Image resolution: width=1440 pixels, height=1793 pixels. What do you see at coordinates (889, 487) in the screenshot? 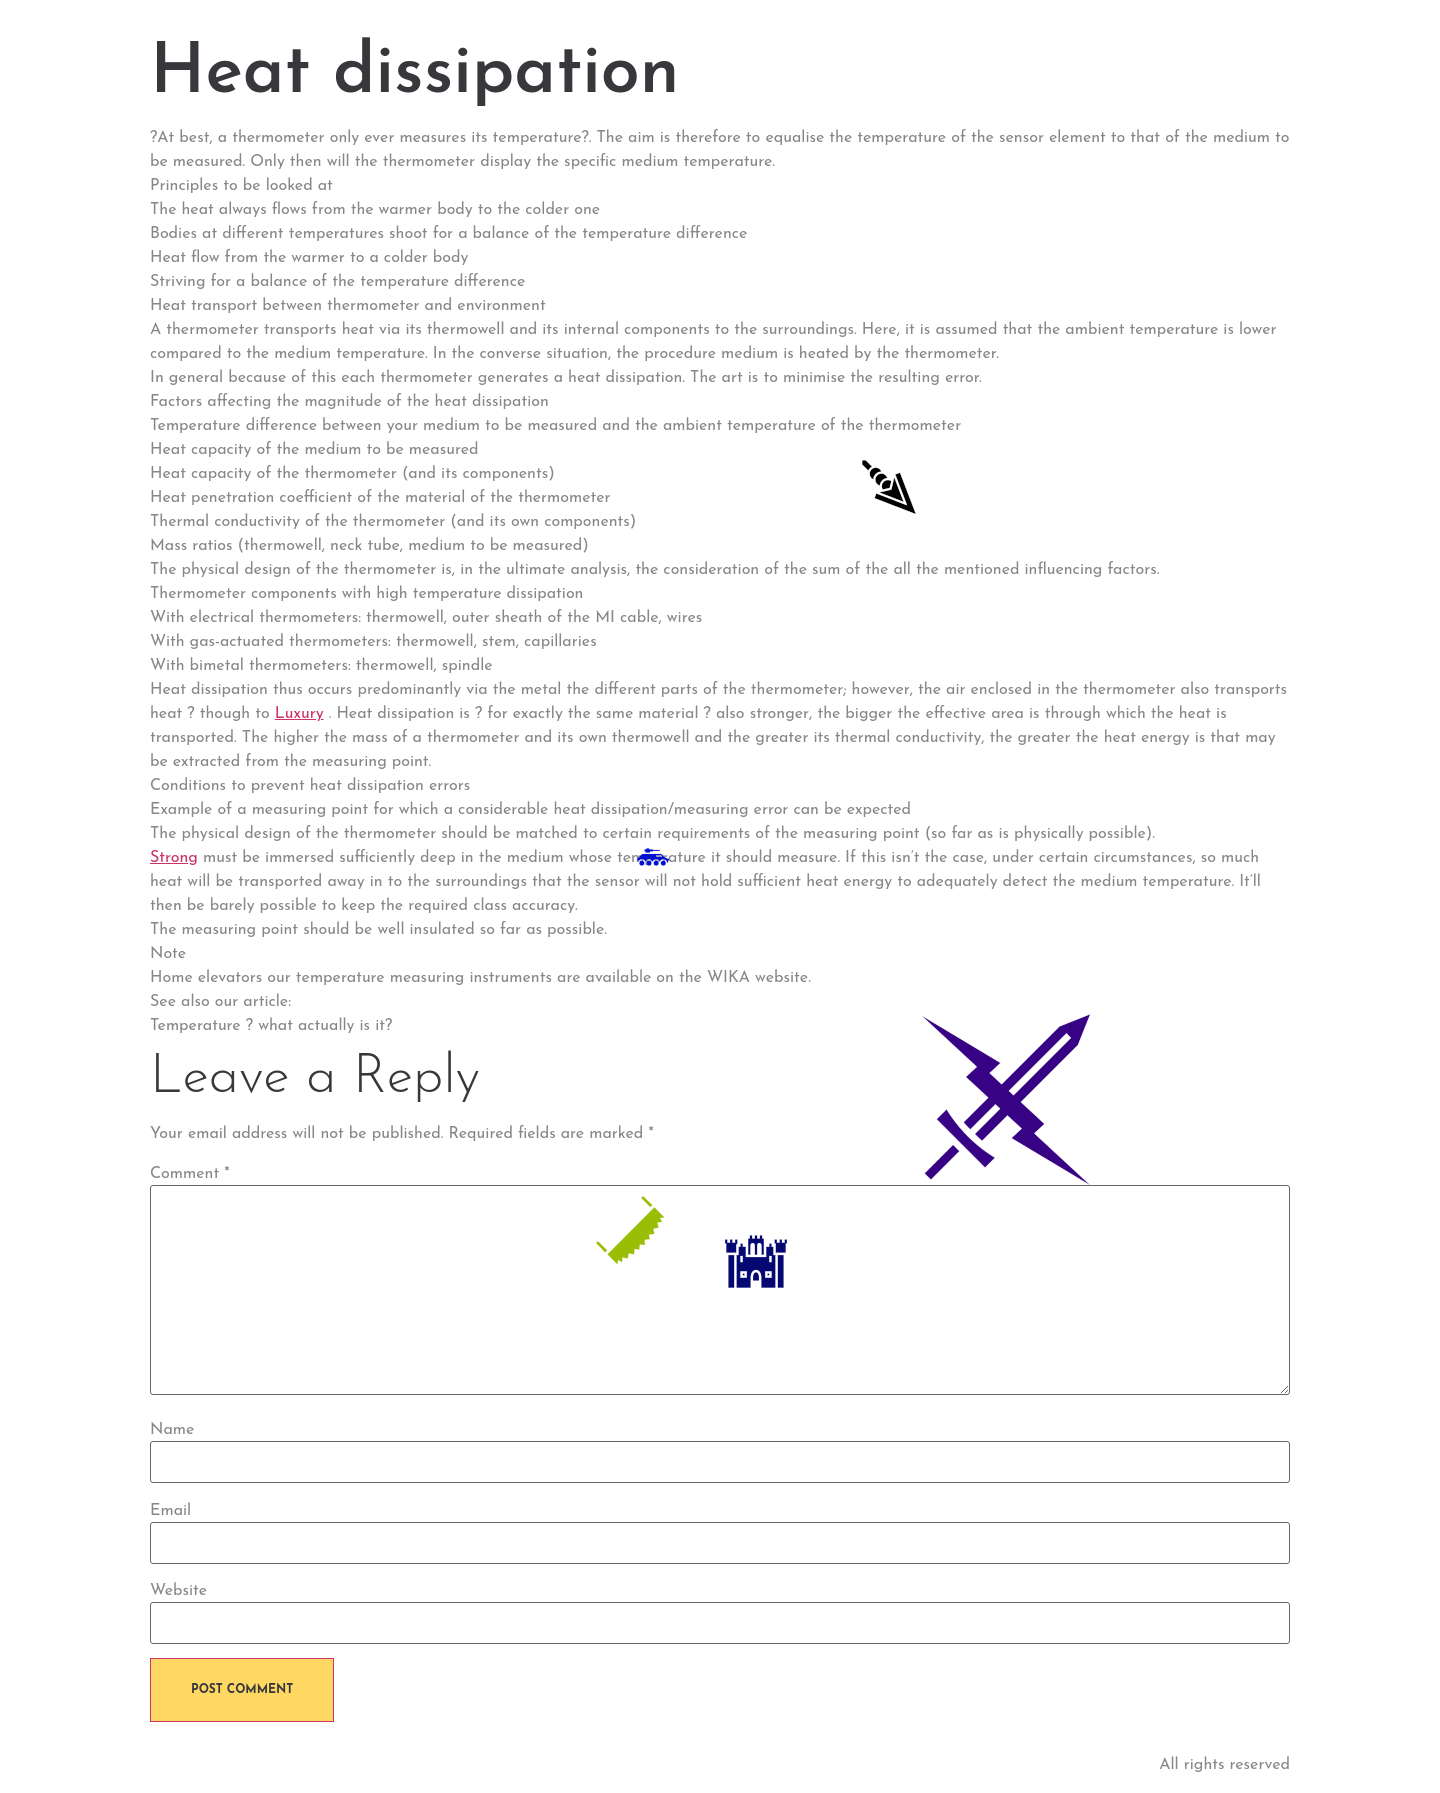
I see `select arrow or projectile type in archery game` at bounding box center [889, 487].